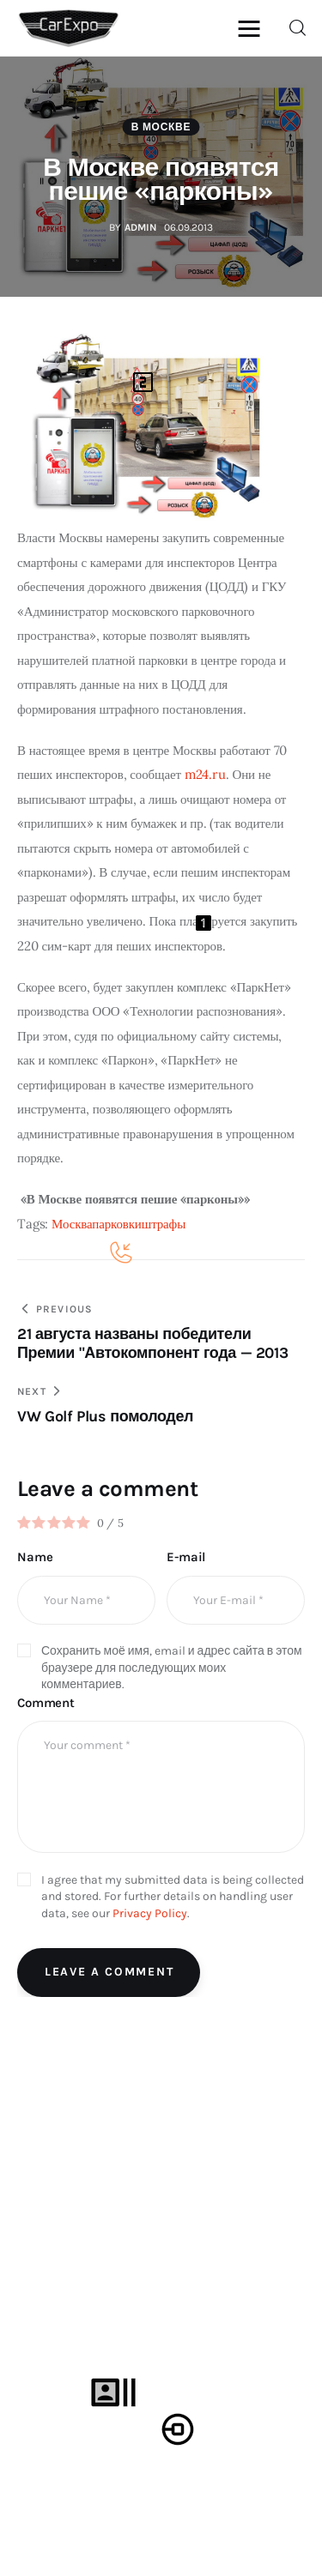  Describe the element at coordinates (143, 382) in the screenshot. I see `indicates step two in a multi-step process` at that location.